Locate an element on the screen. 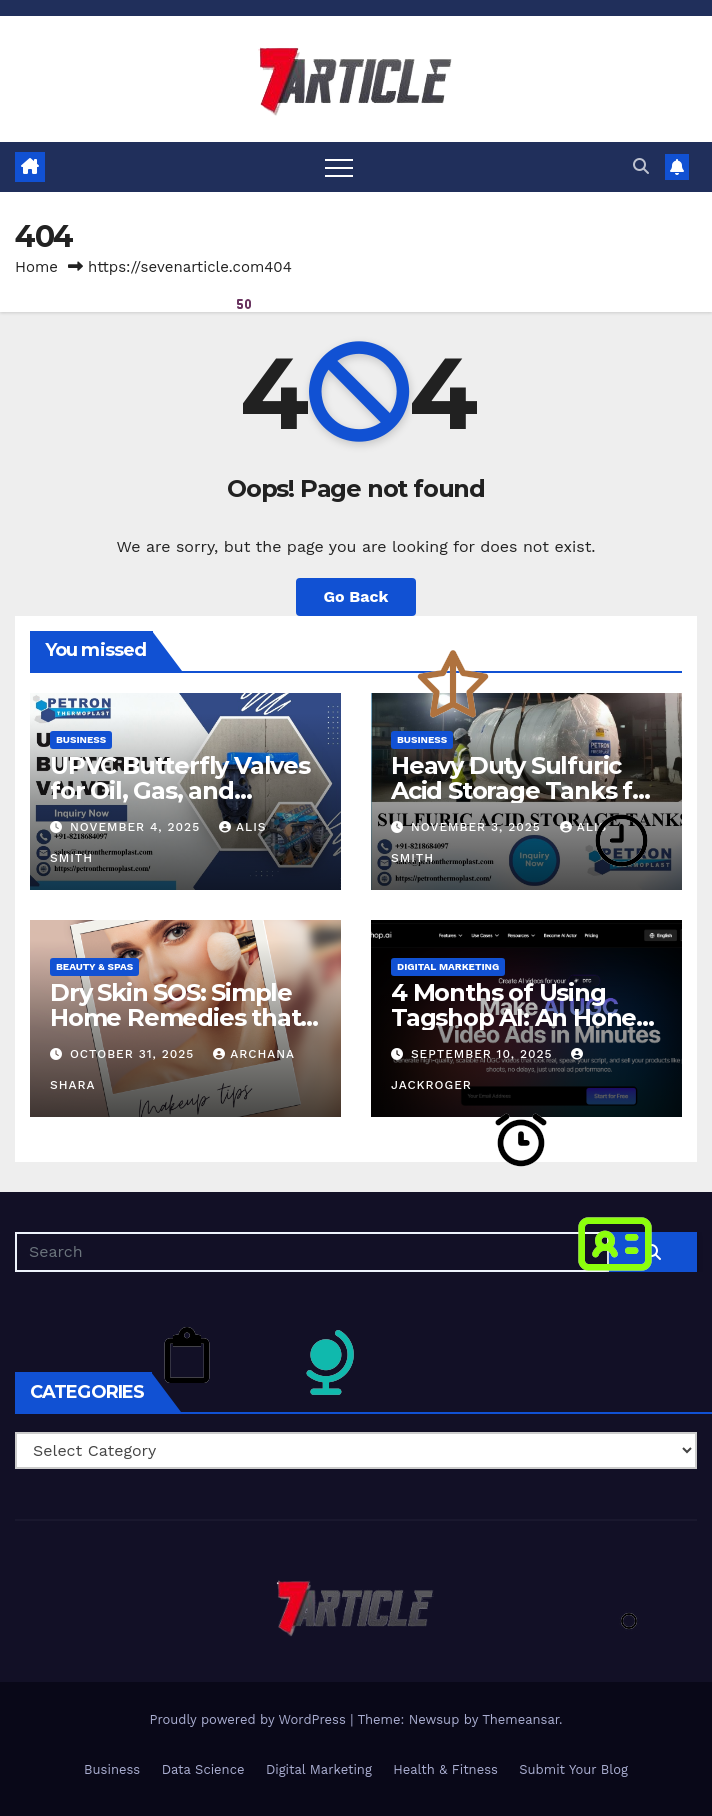 Image resolution: width=712 pixels, height=1816 pixels. indicates a count or quantity of 50 is located at coordinates (244, 304).